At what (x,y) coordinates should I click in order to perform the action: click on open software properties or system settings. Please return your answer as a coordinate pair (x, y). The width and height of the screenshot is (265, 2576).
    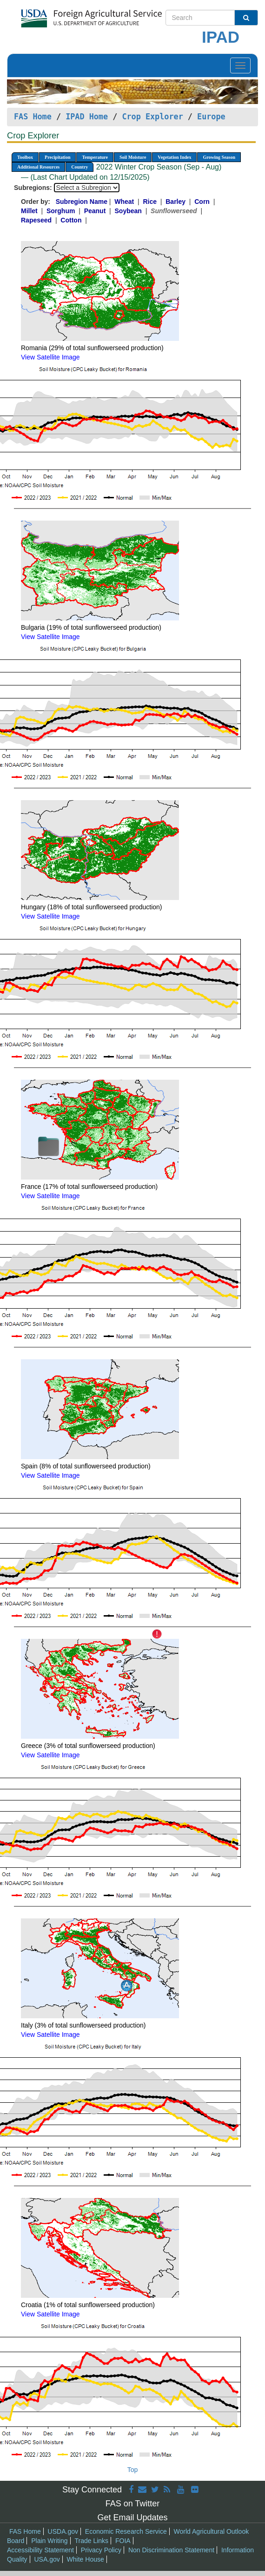
    Looking at the image, I should click on (126, 1985).